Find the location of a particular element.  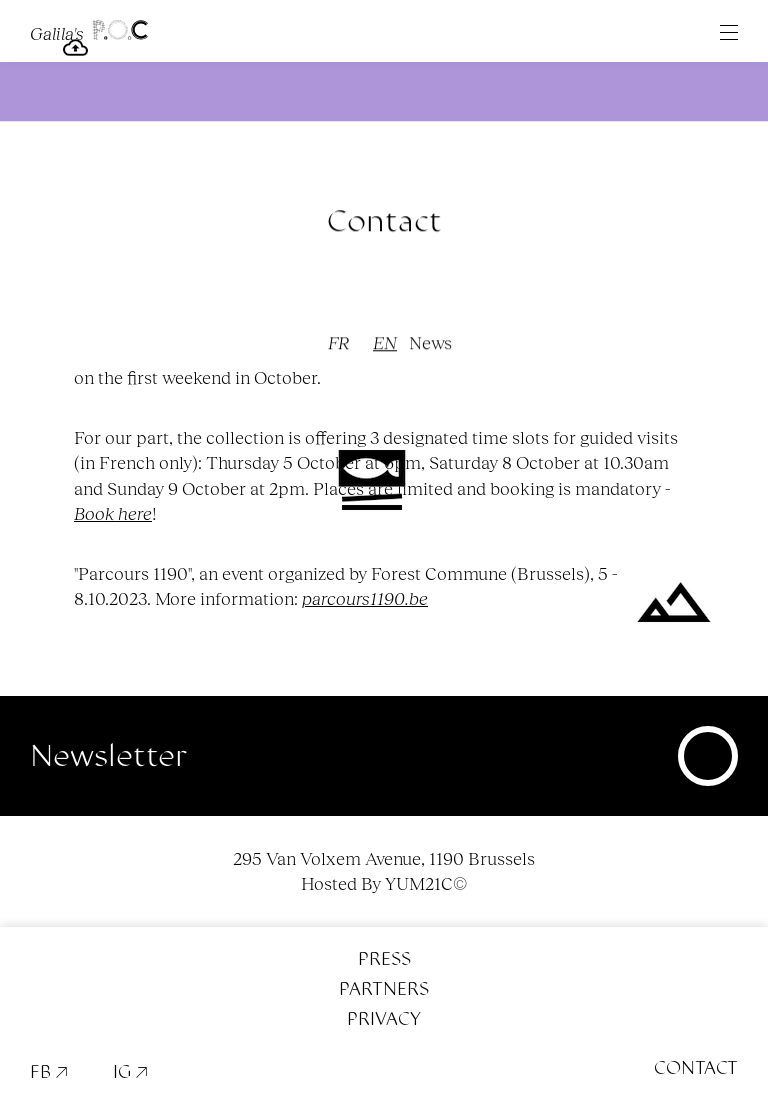

upload files to cloud storage is located at coordinates (75, 47).